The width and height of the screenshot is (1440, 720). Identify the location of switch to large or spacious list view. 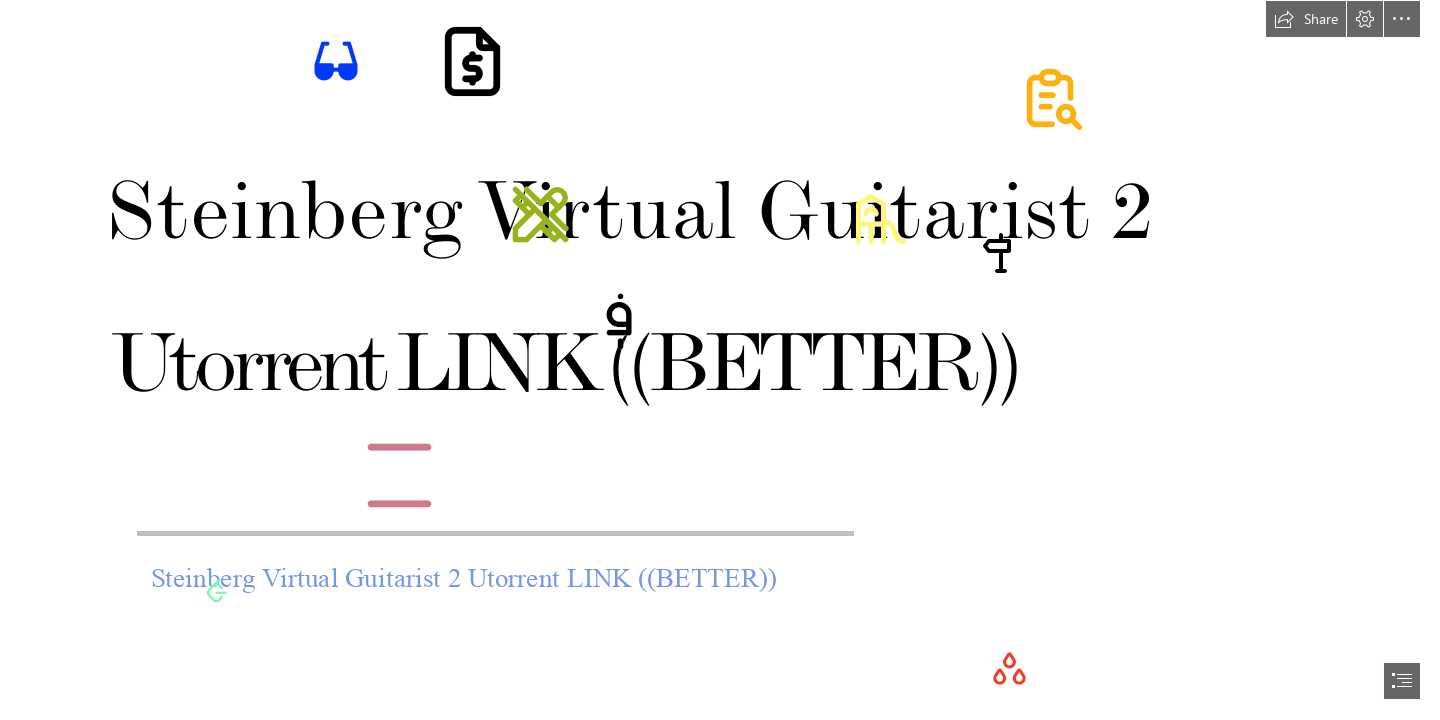
(399, 475).